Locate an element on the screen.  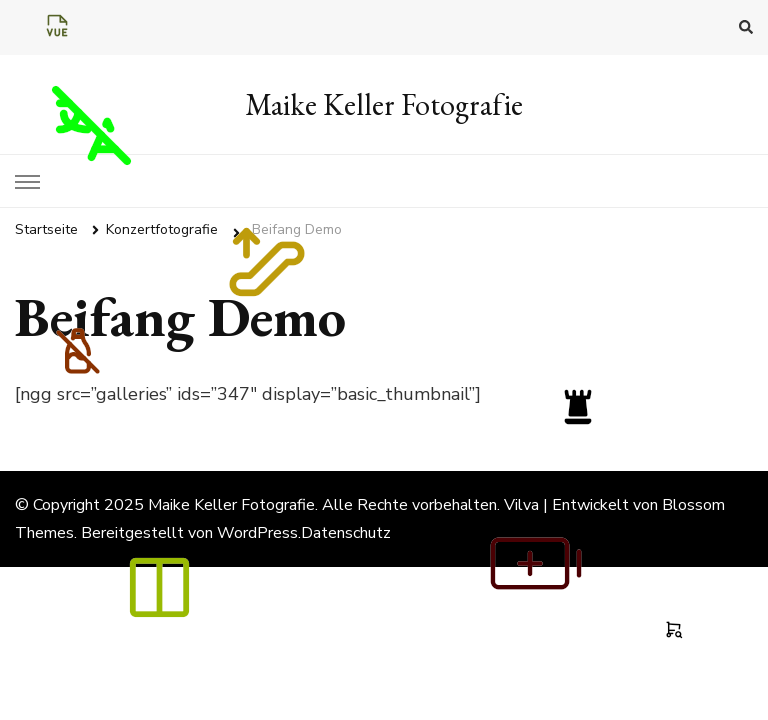
a Vue.js file in your project is located at coordinates (57, 26).